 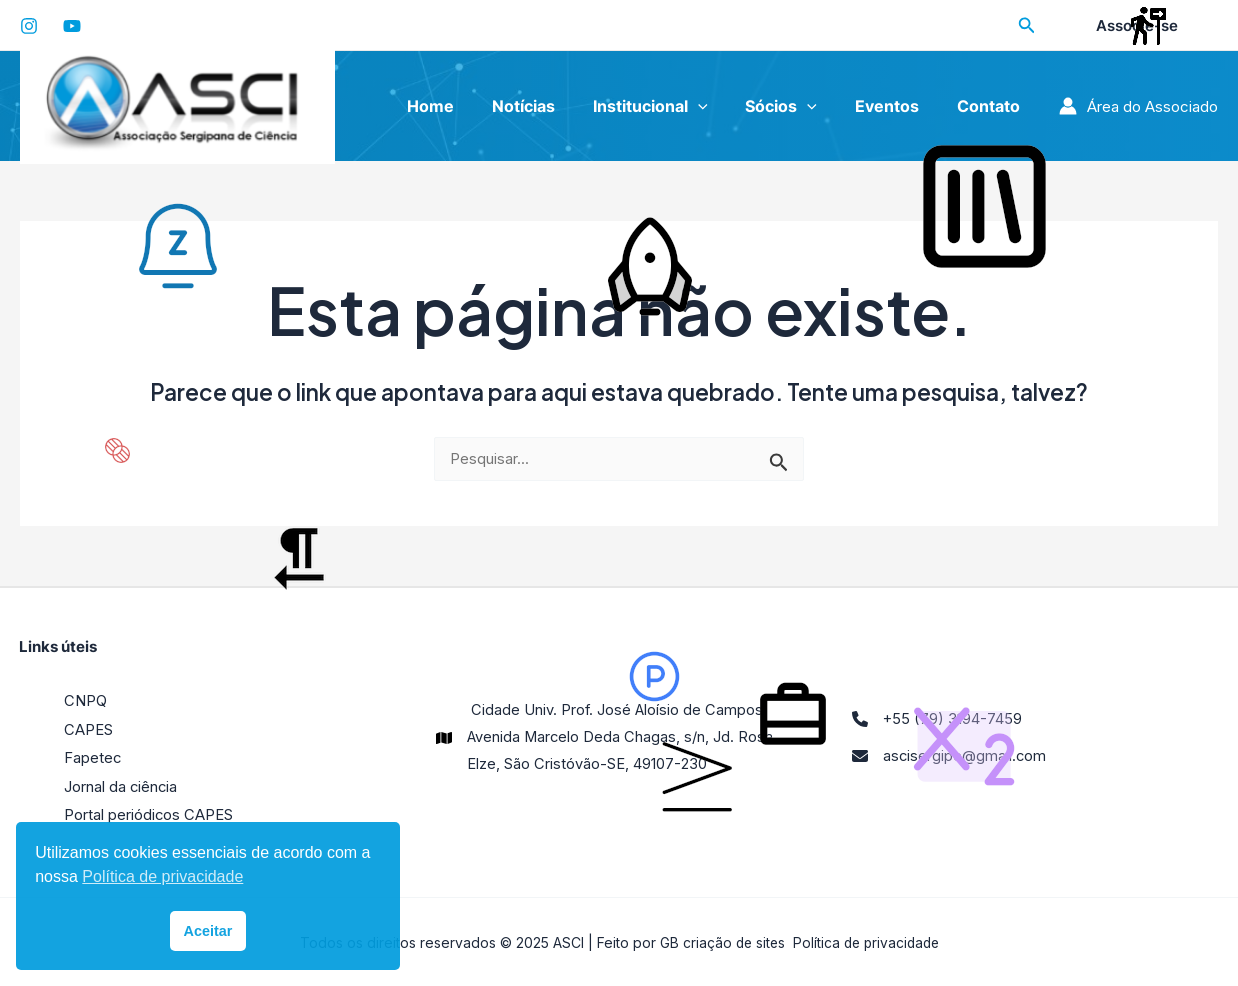 What do you see at coordinates (117, 450) in the screenshot?
I see `exclude overlapping elements from selection` at bounding box center [117, 450].